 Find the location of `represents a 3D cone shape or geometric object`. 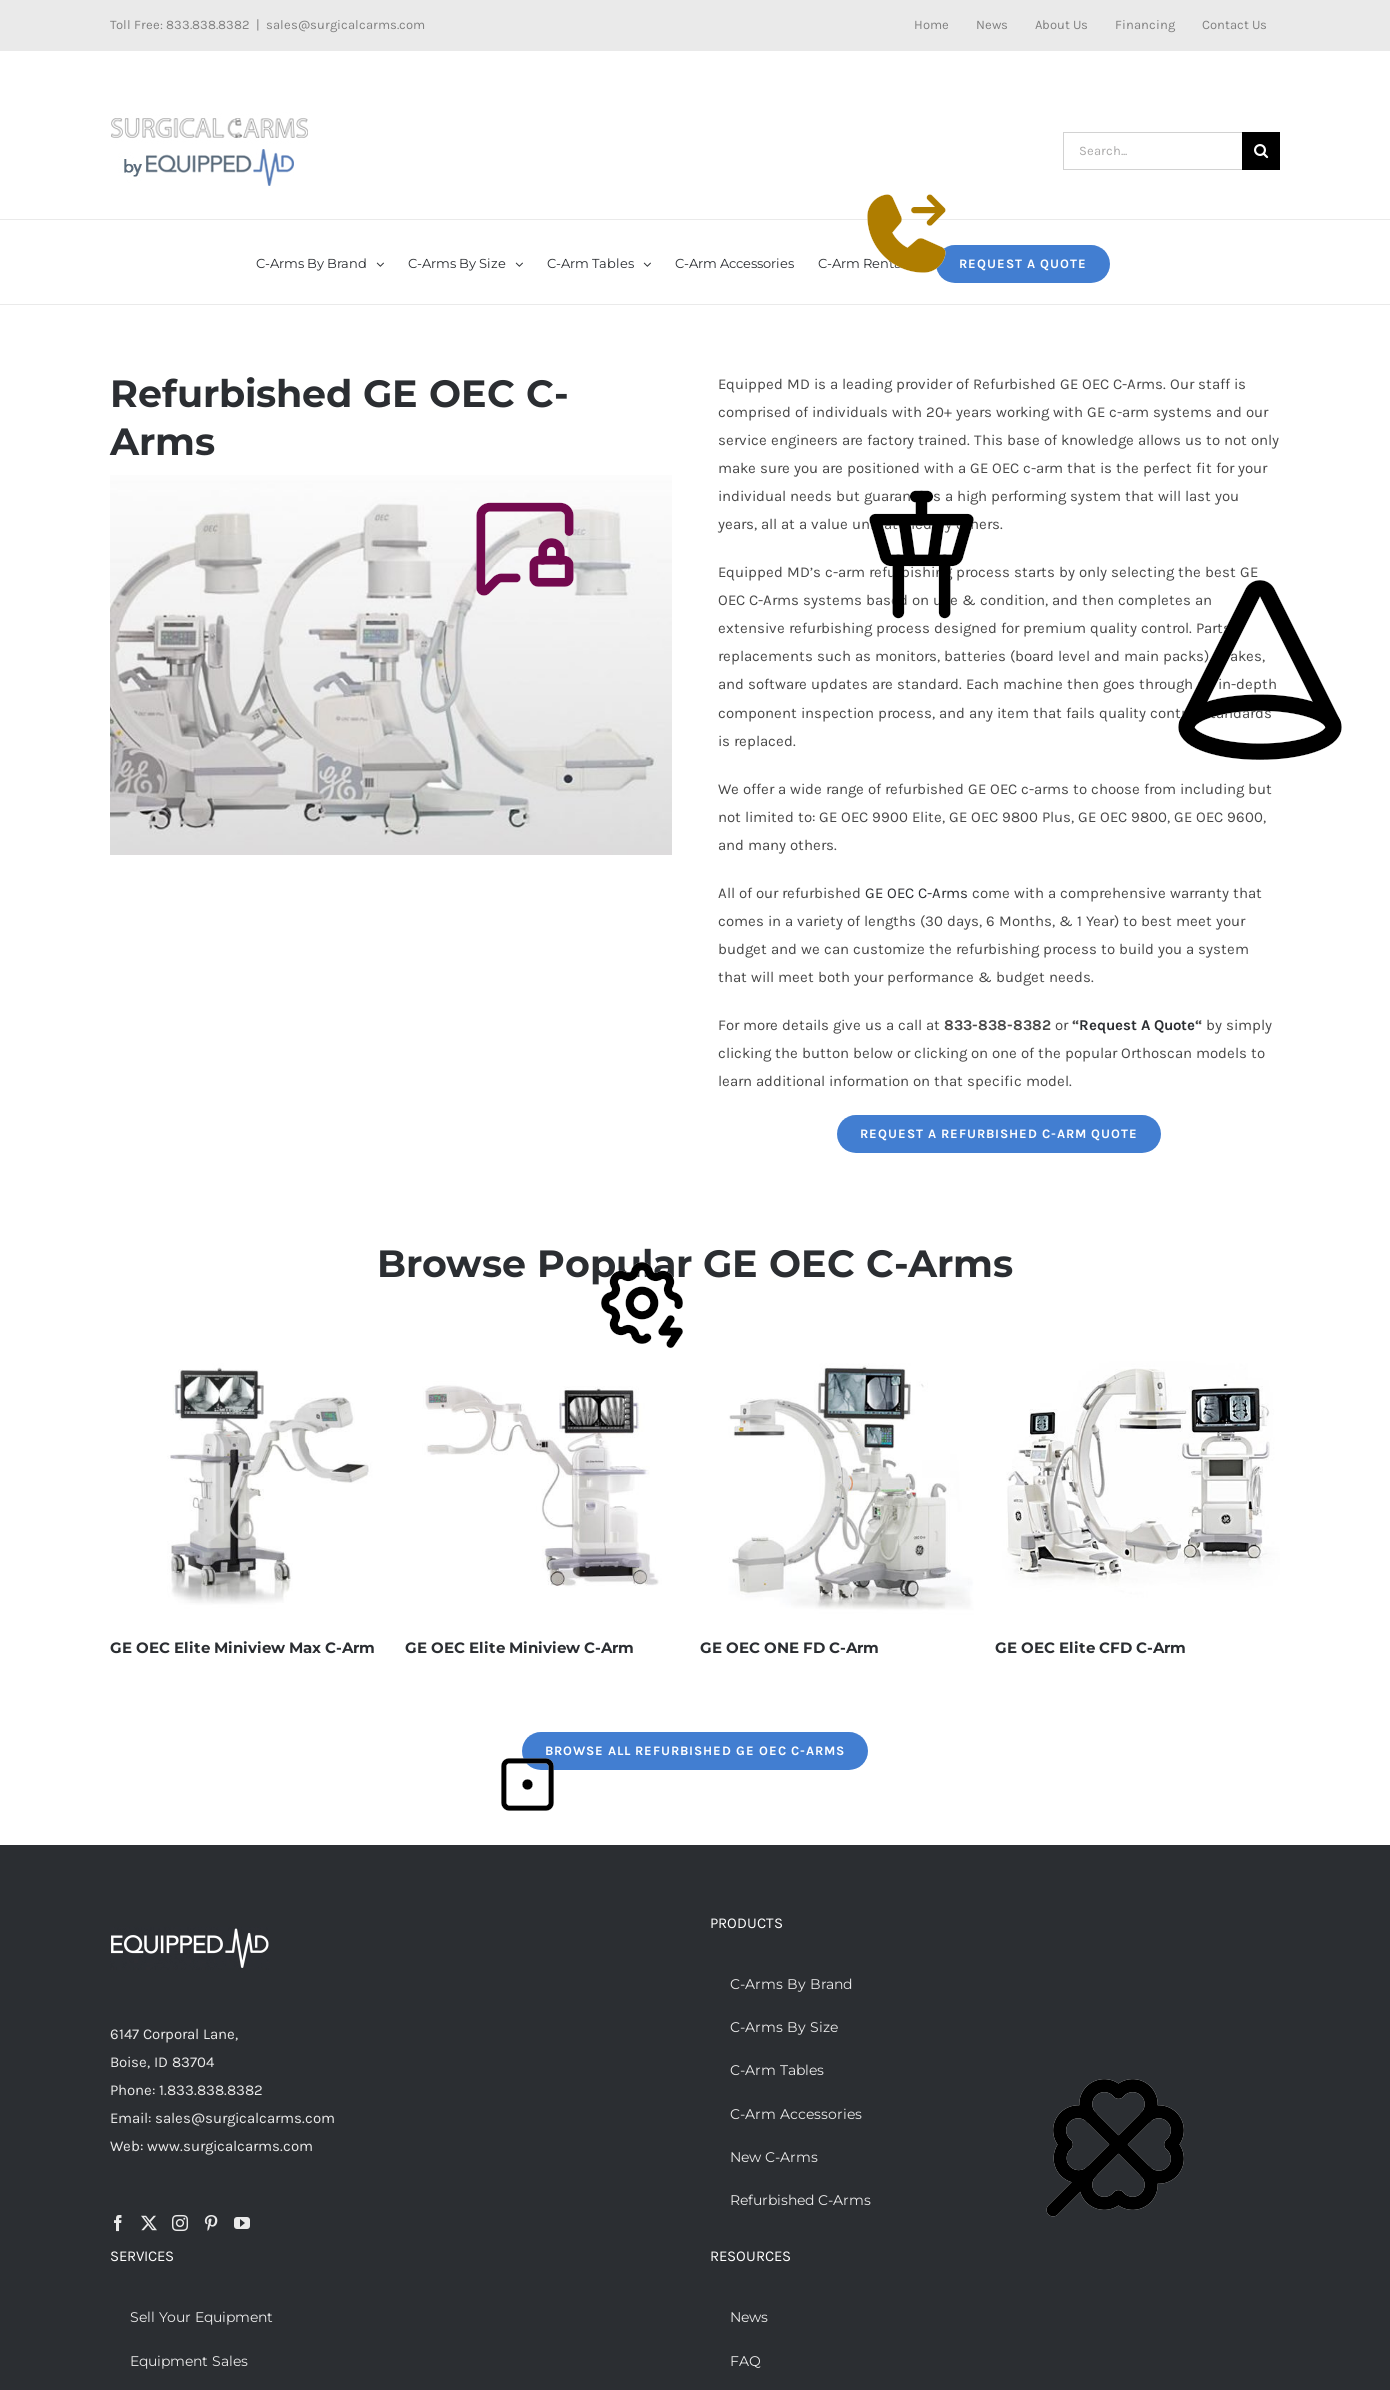

represents a 3D cone shape or geometric object is located at coordinates (1260, 670).